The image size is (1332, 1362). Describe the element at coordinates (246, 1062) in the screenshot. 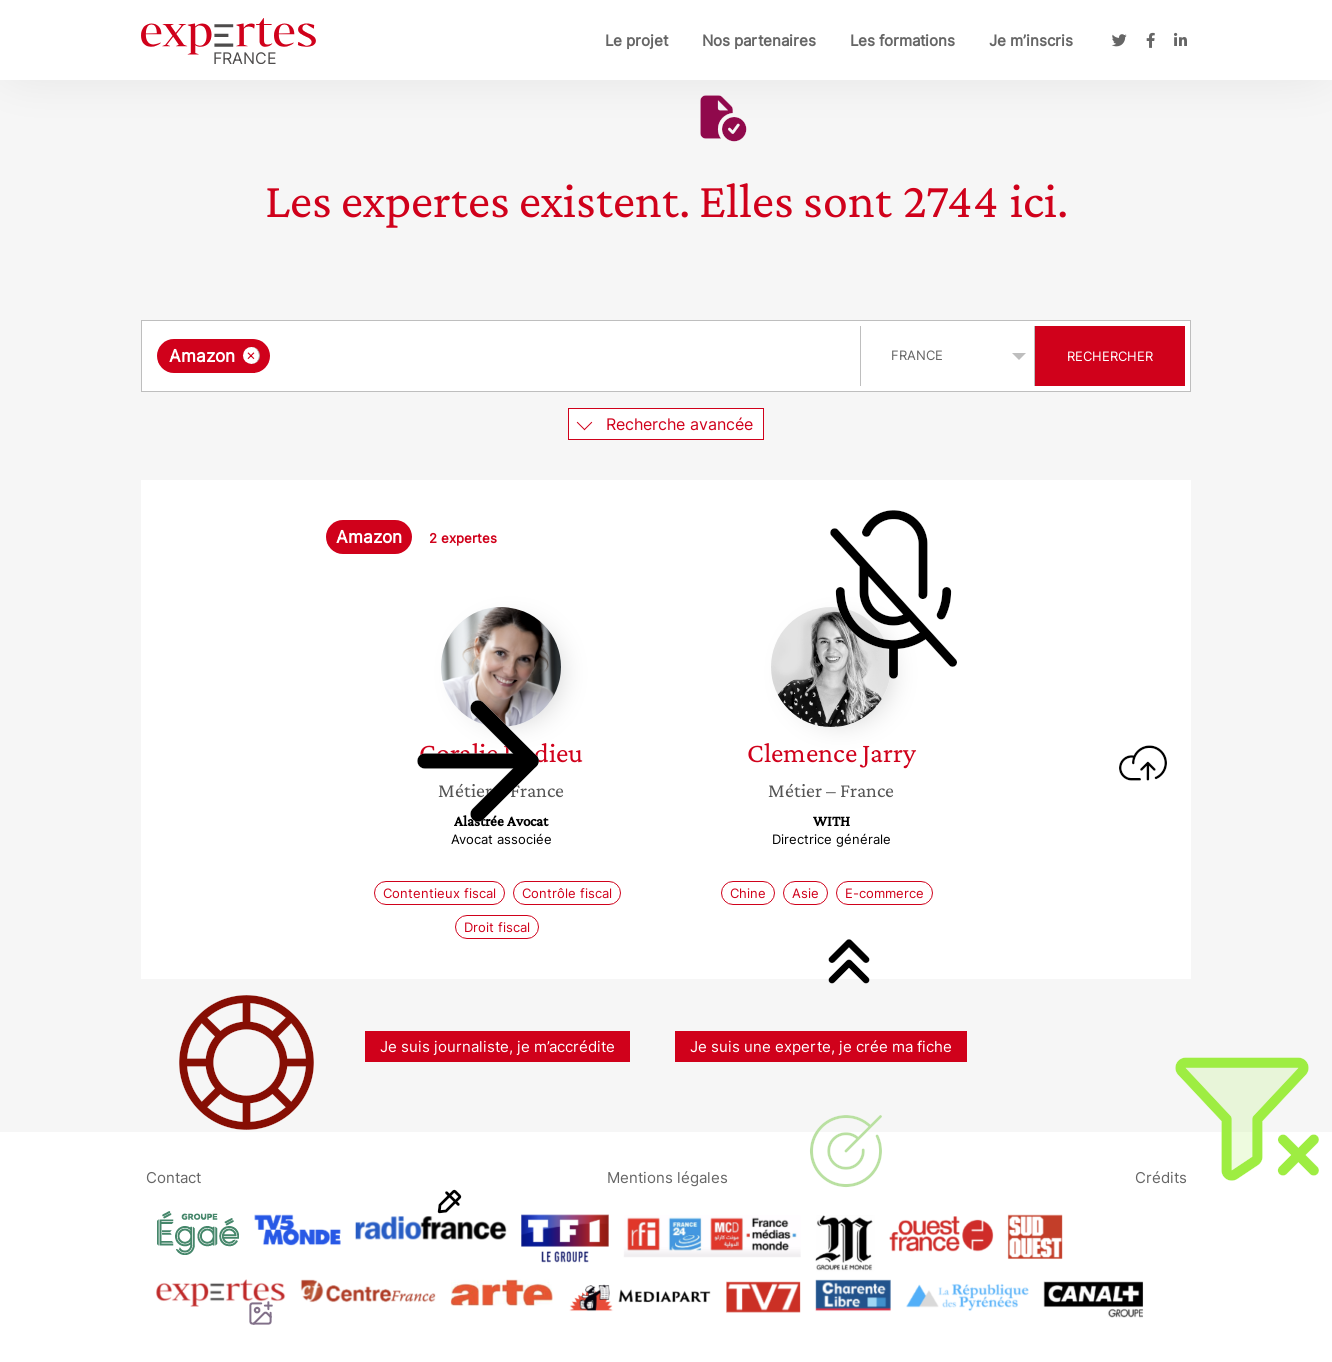

I see `access casino or gambling games` at that location.